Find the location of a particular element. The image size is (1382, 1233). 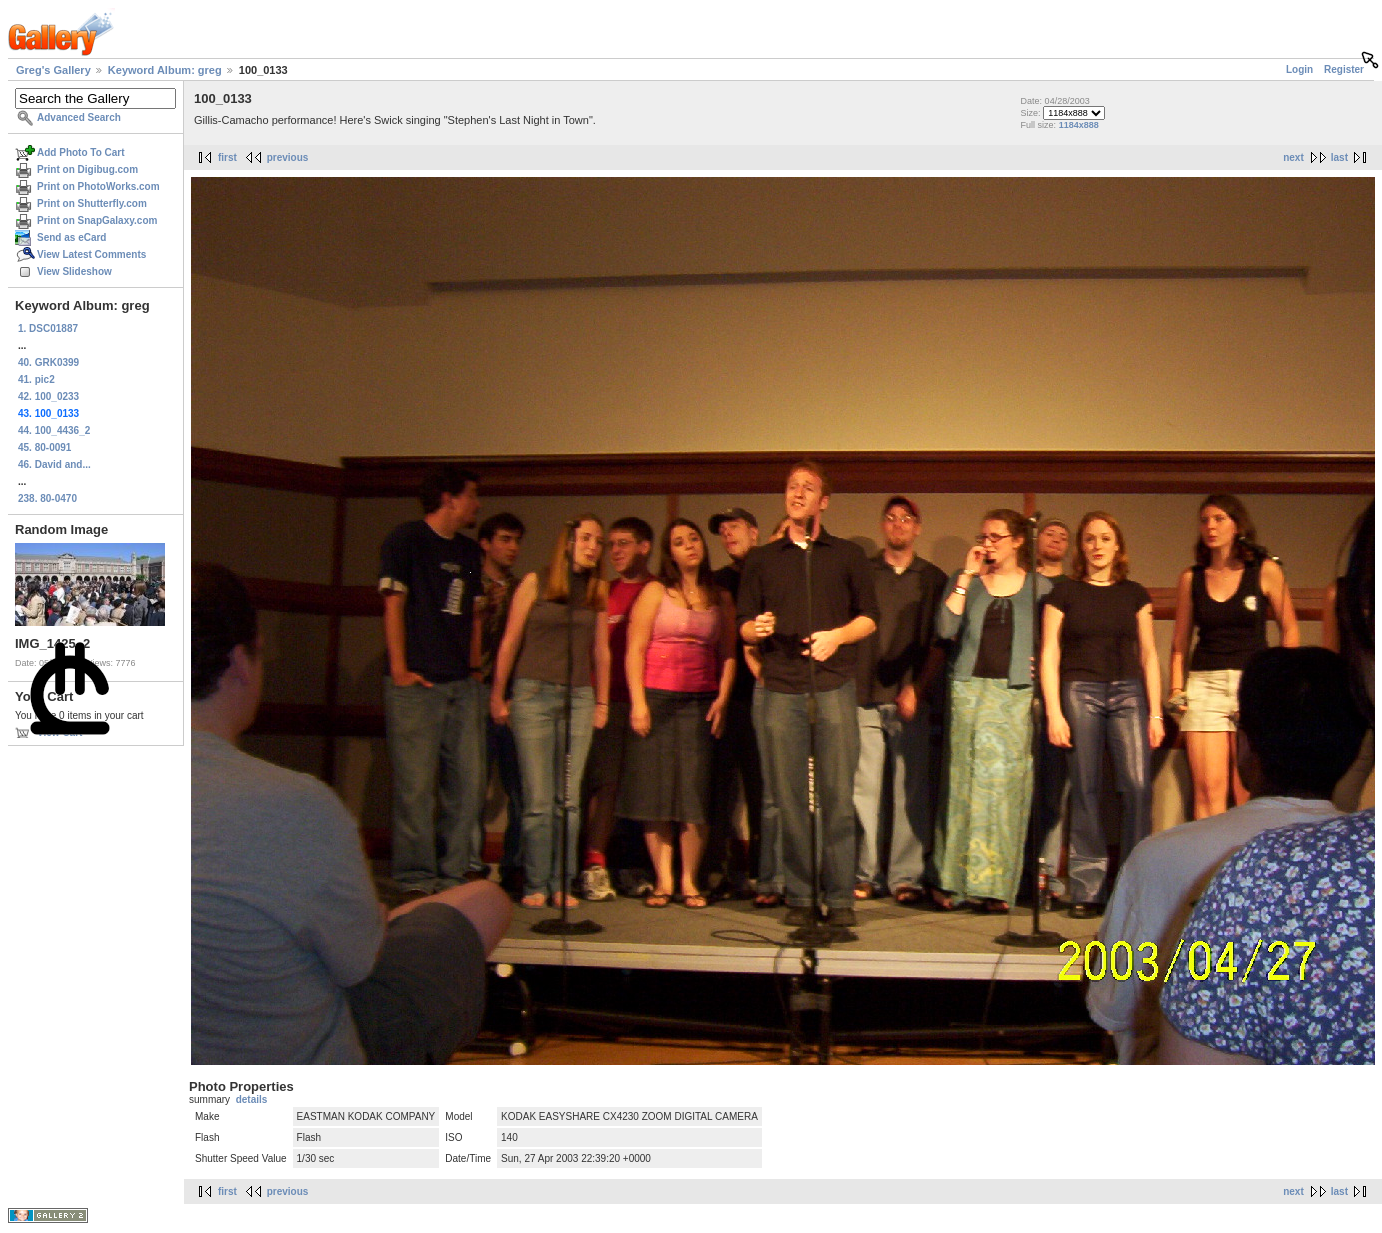

indicates Georgian lari currency is located at coordinates (70, 695).